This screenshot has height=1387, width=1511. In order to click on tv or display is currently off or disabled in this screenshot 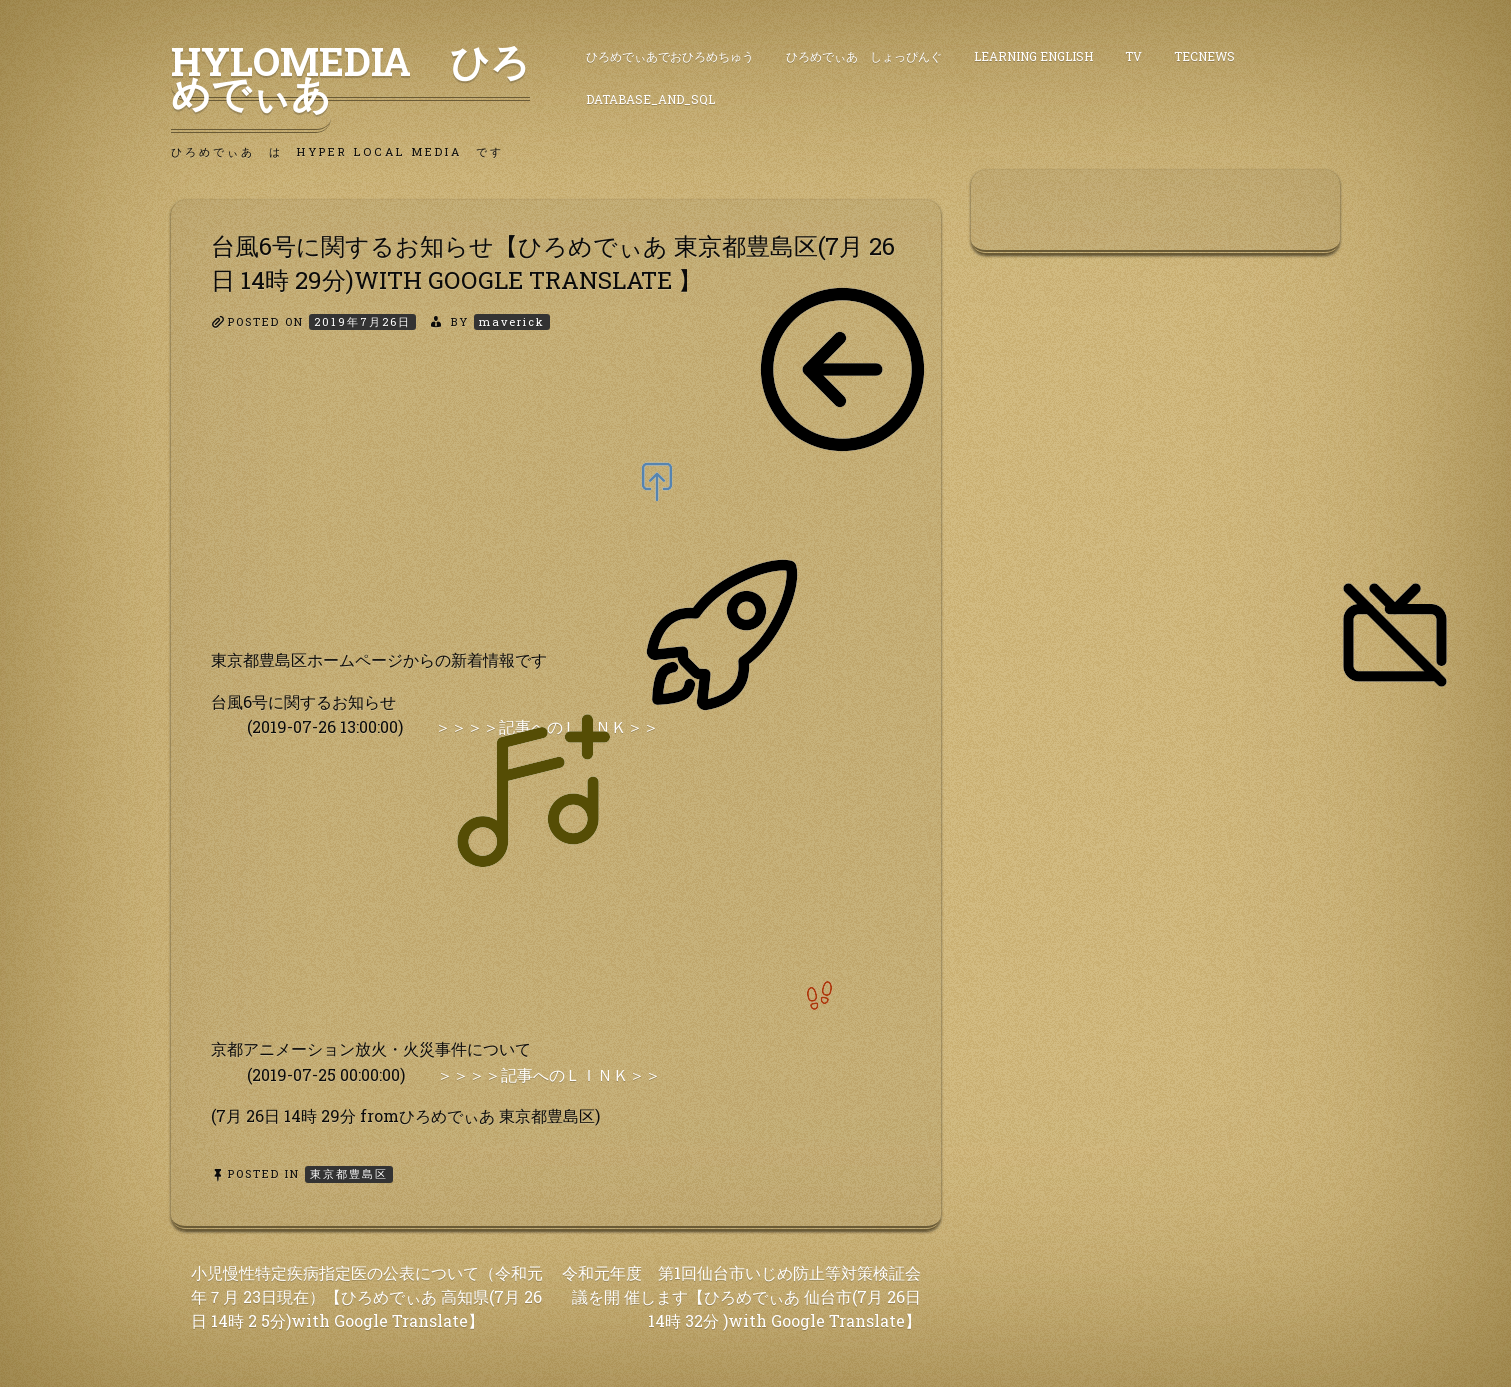, I will do `click(1395, 635)`.